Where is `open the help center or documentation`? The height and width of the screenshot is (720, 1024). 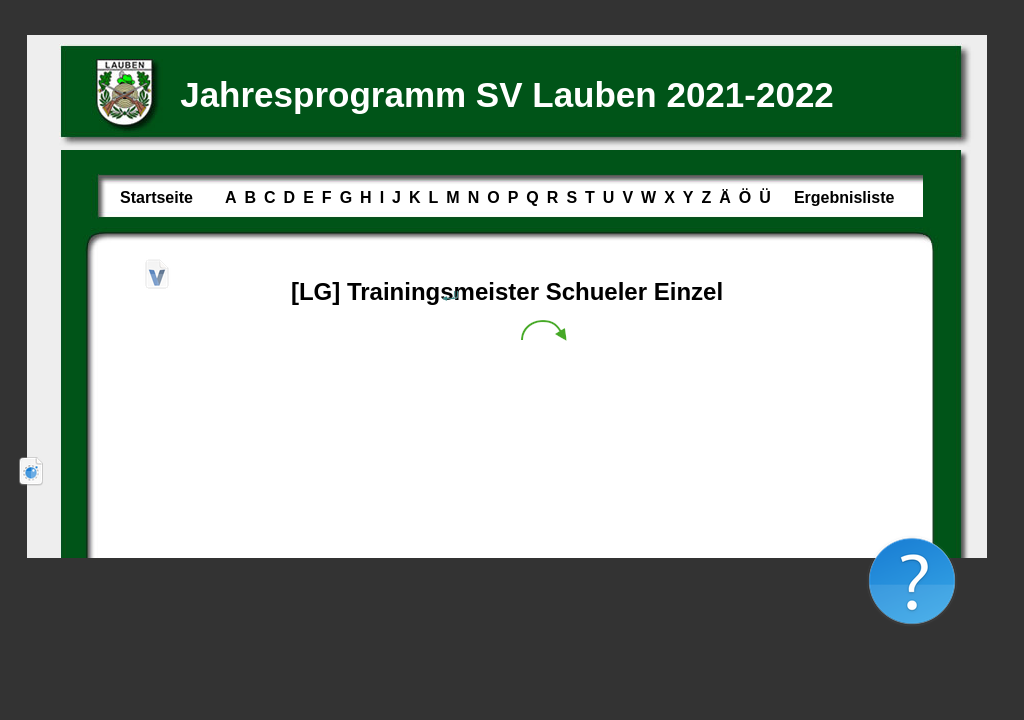 open the help center or documentation is located at coordinates (912, 581).